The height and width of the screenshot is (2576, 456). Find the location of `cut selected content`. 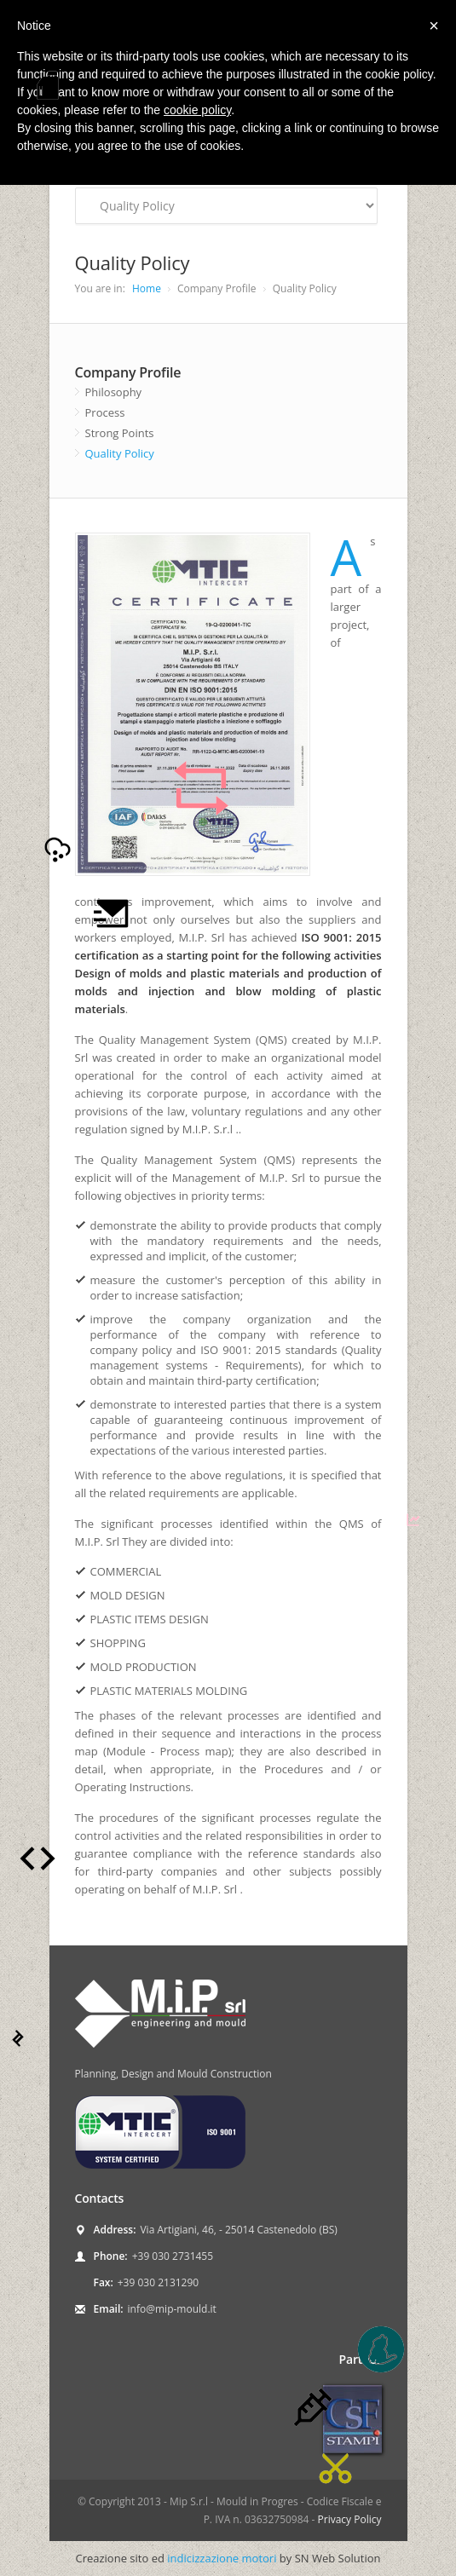

cut selected content is located at coordinates (335, 2467).